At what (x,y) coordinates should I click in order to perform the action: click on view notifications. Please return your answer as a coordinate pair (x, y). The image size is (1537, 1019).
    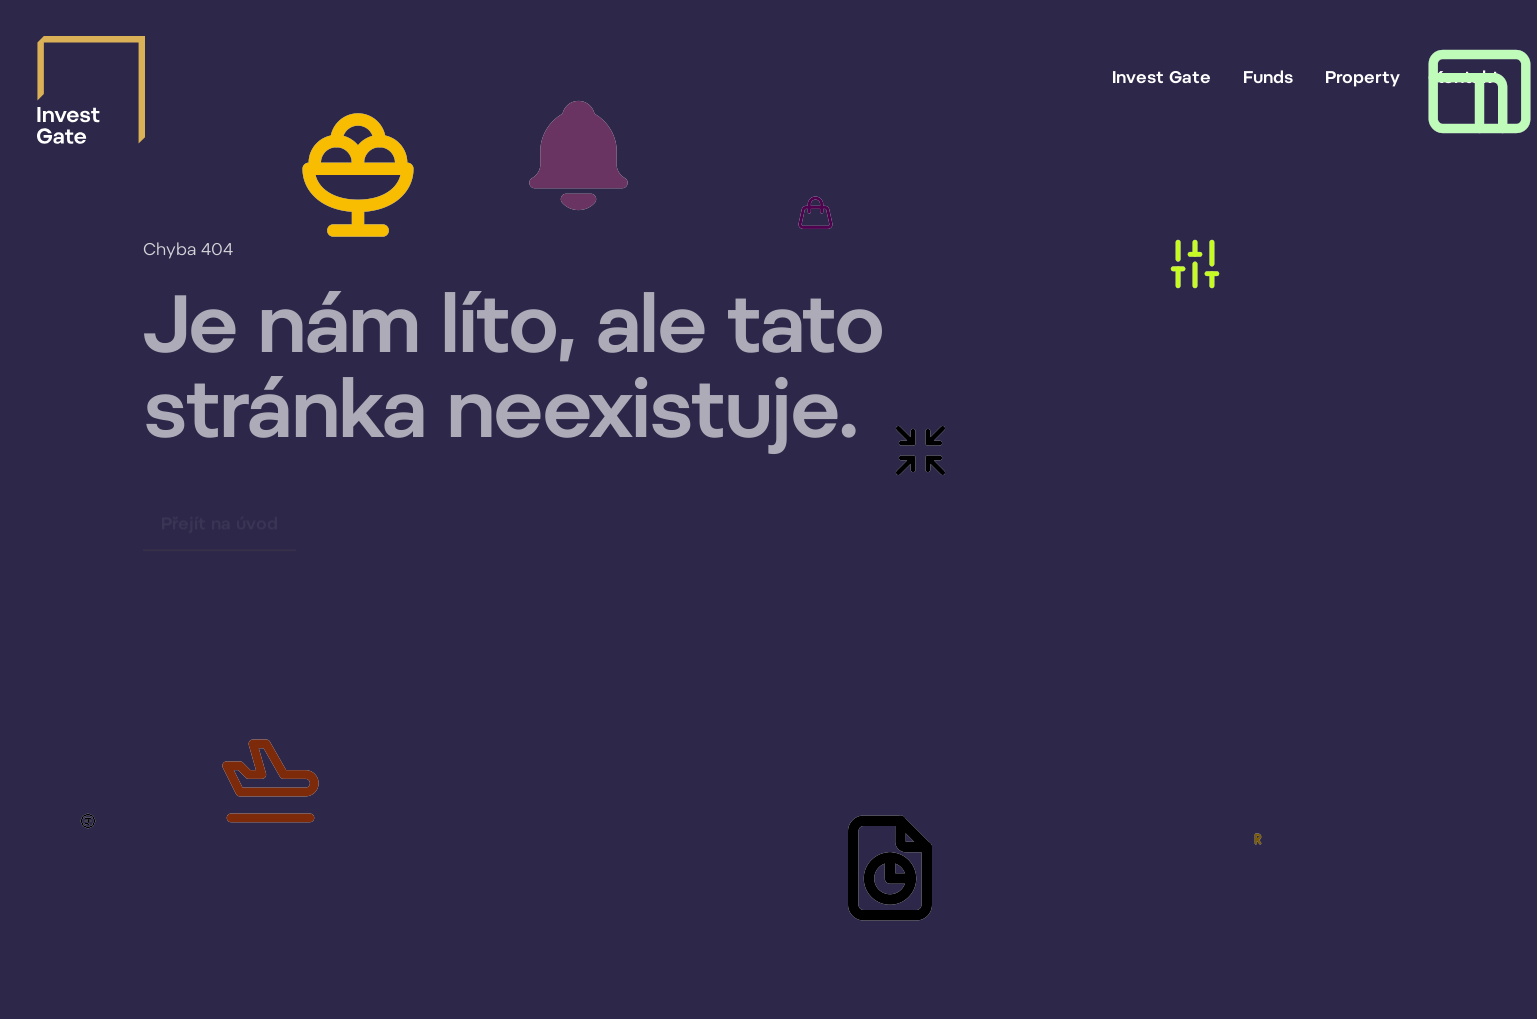
    Looking at the image, I should click on (578, 155).